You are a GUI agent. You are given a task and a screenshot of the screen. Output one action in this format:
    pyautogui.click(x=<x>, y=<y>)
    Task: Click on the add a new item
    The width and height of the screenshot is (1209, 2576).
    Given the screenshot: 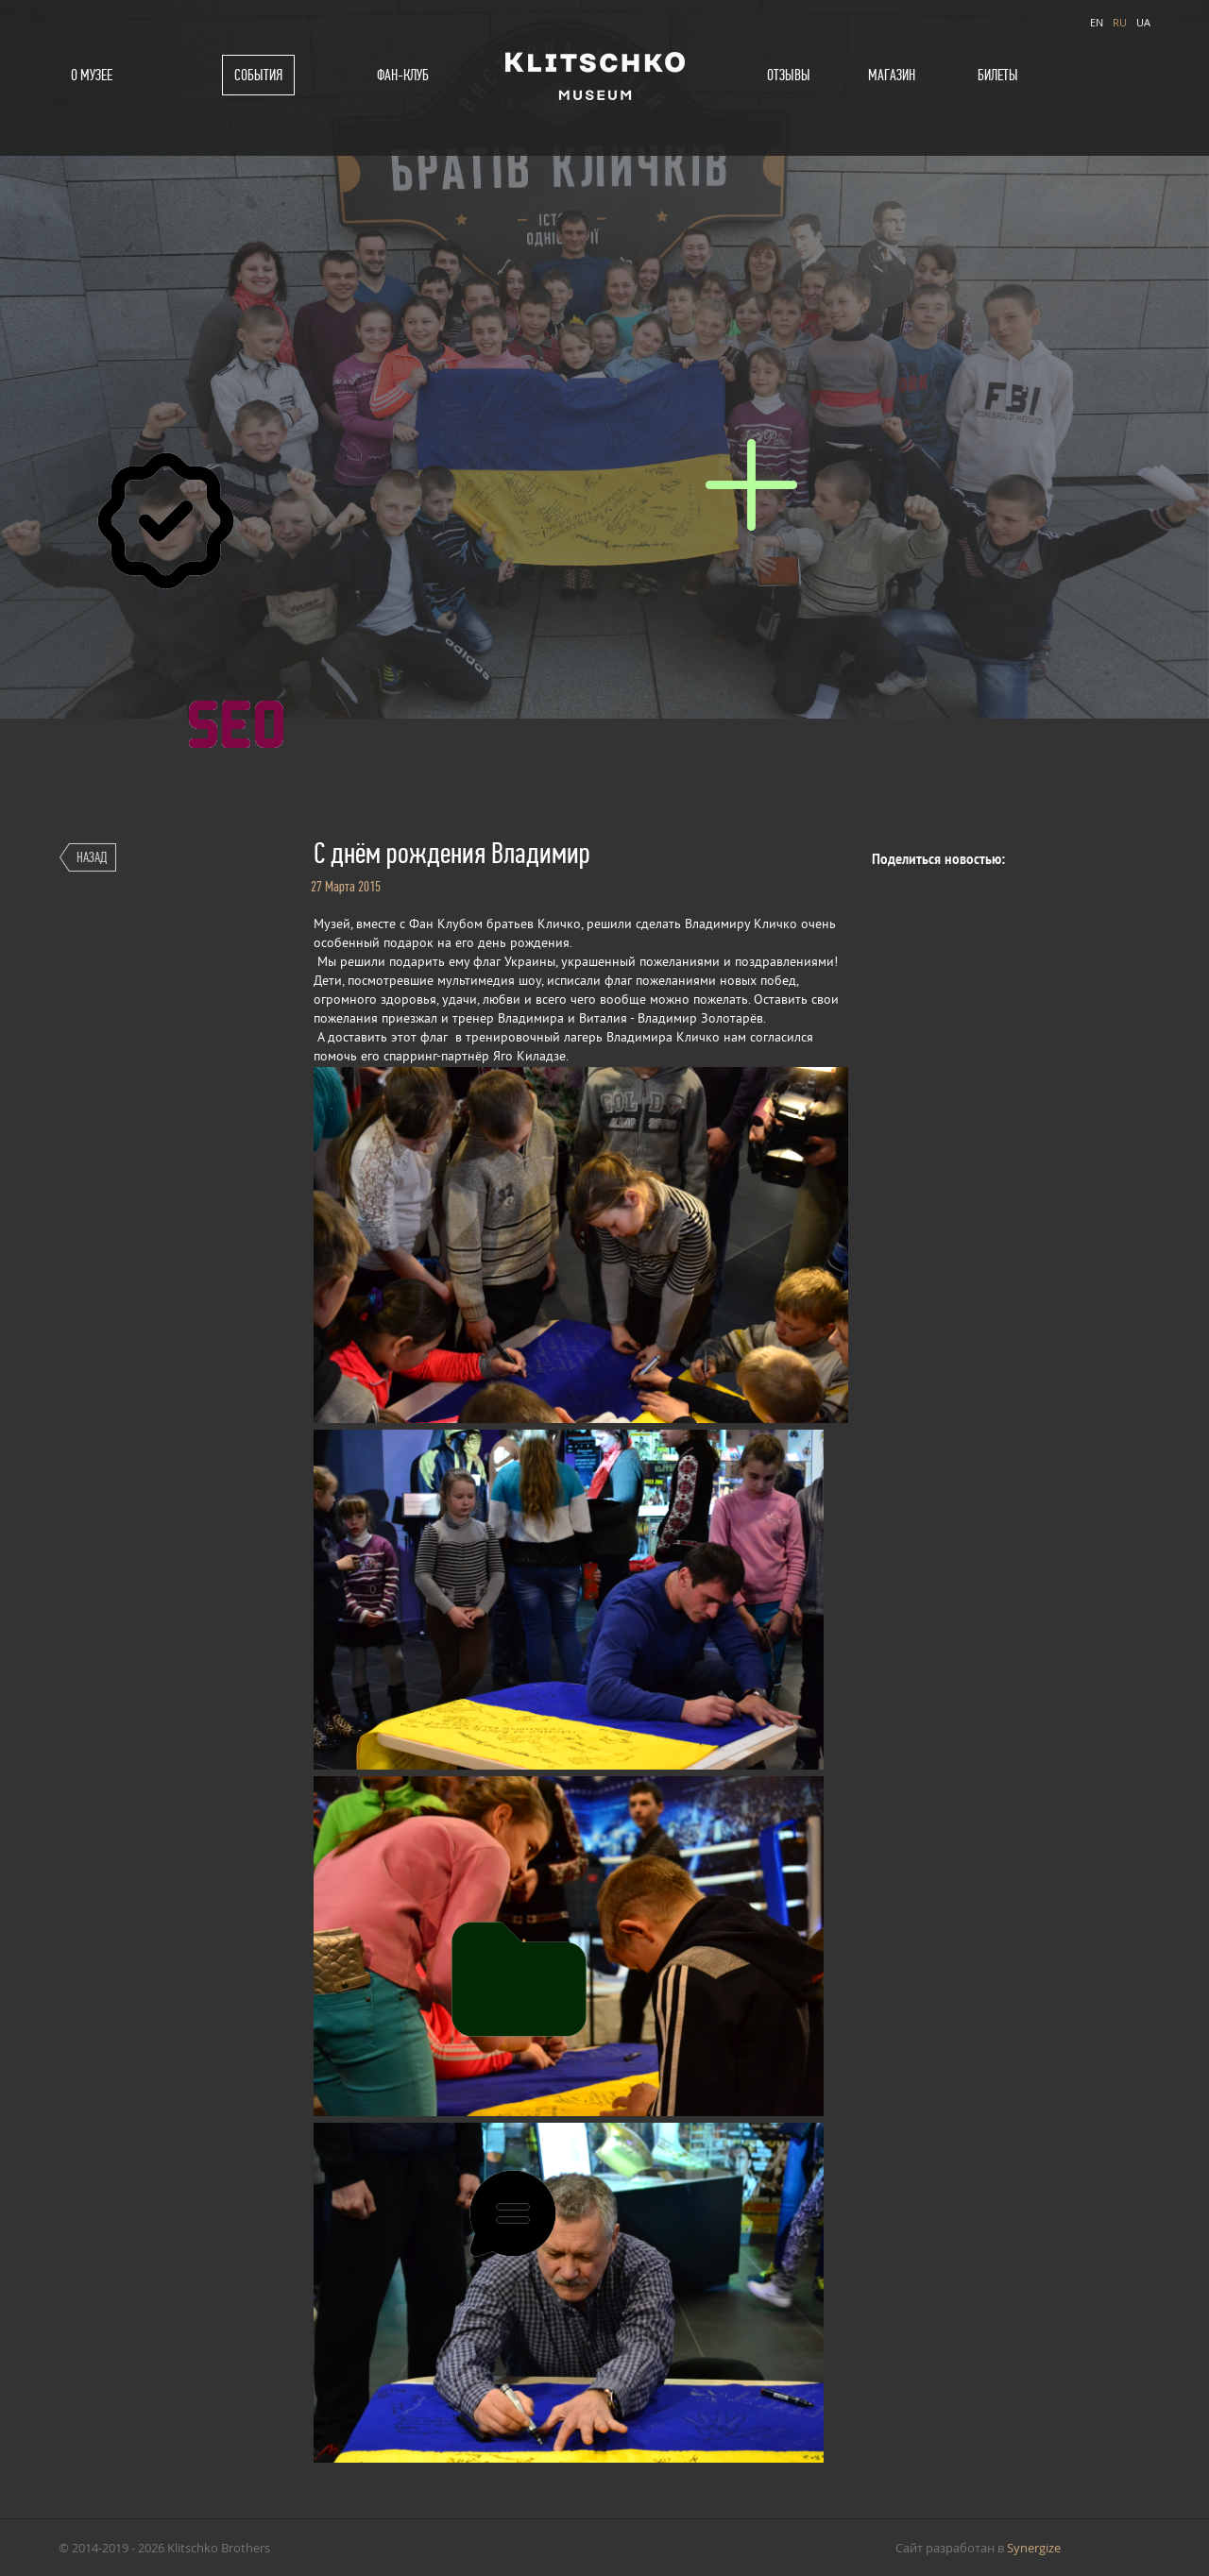 What is the action you would take?
    pyautogui.click(x=751, y=484)
    